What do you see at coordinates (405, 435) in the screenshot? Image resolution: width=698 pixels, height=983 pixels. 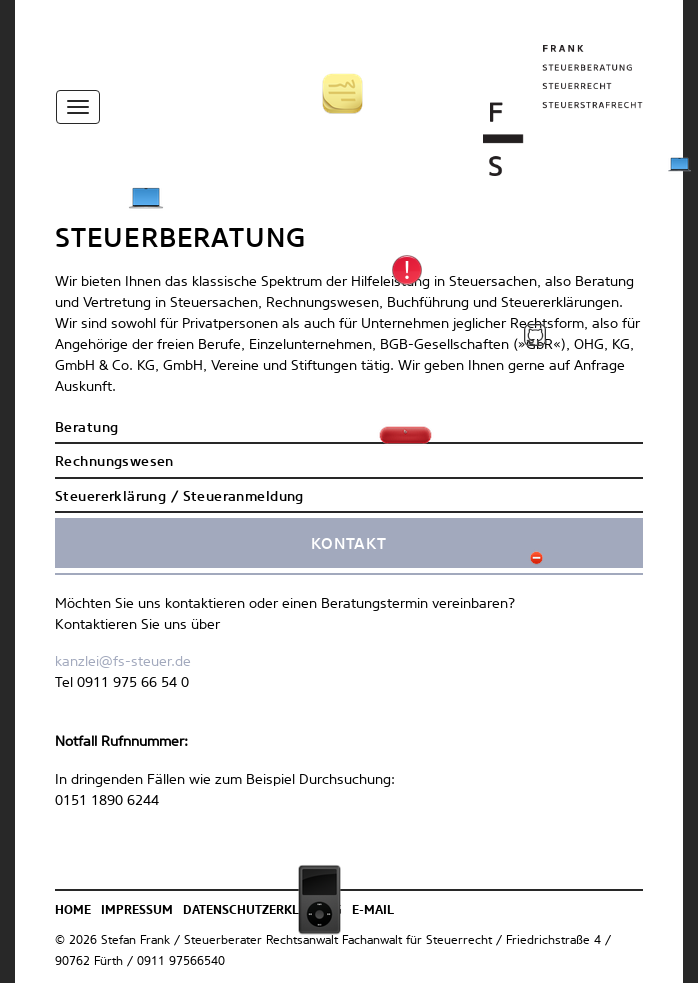 I see `beats pill bluetooth speaker connected` at bounding box center [405, 435].